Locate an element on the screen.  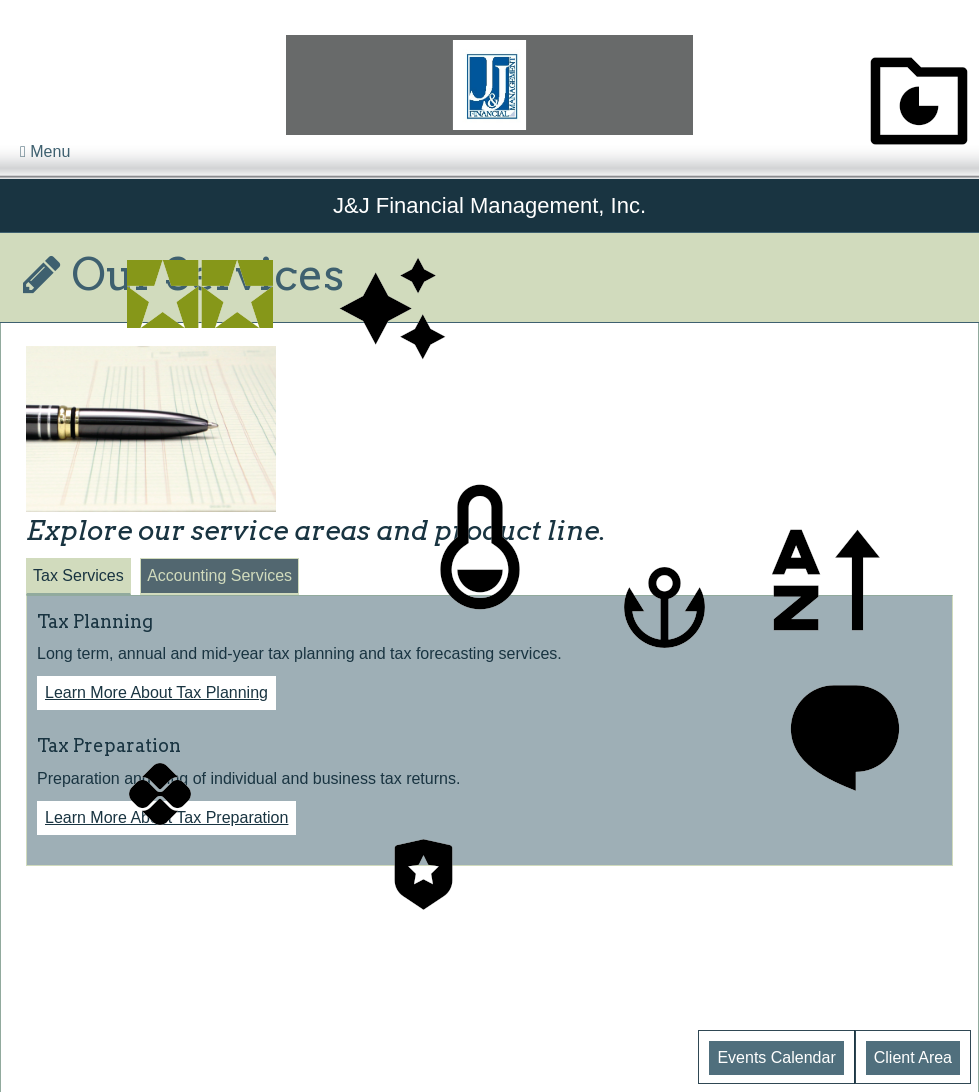
tamiya brand logo is located at coordinates (200, 294).